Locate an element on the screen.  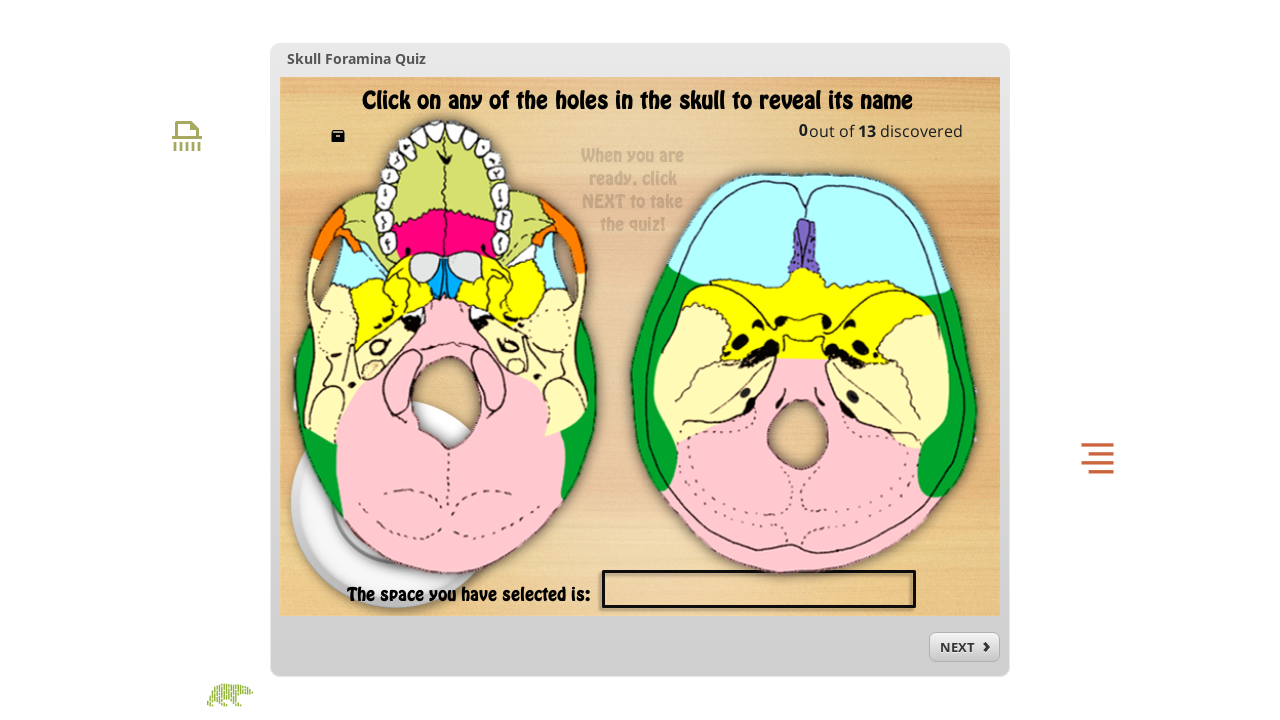
permanently delete a document is located at coordinates (187, 136).